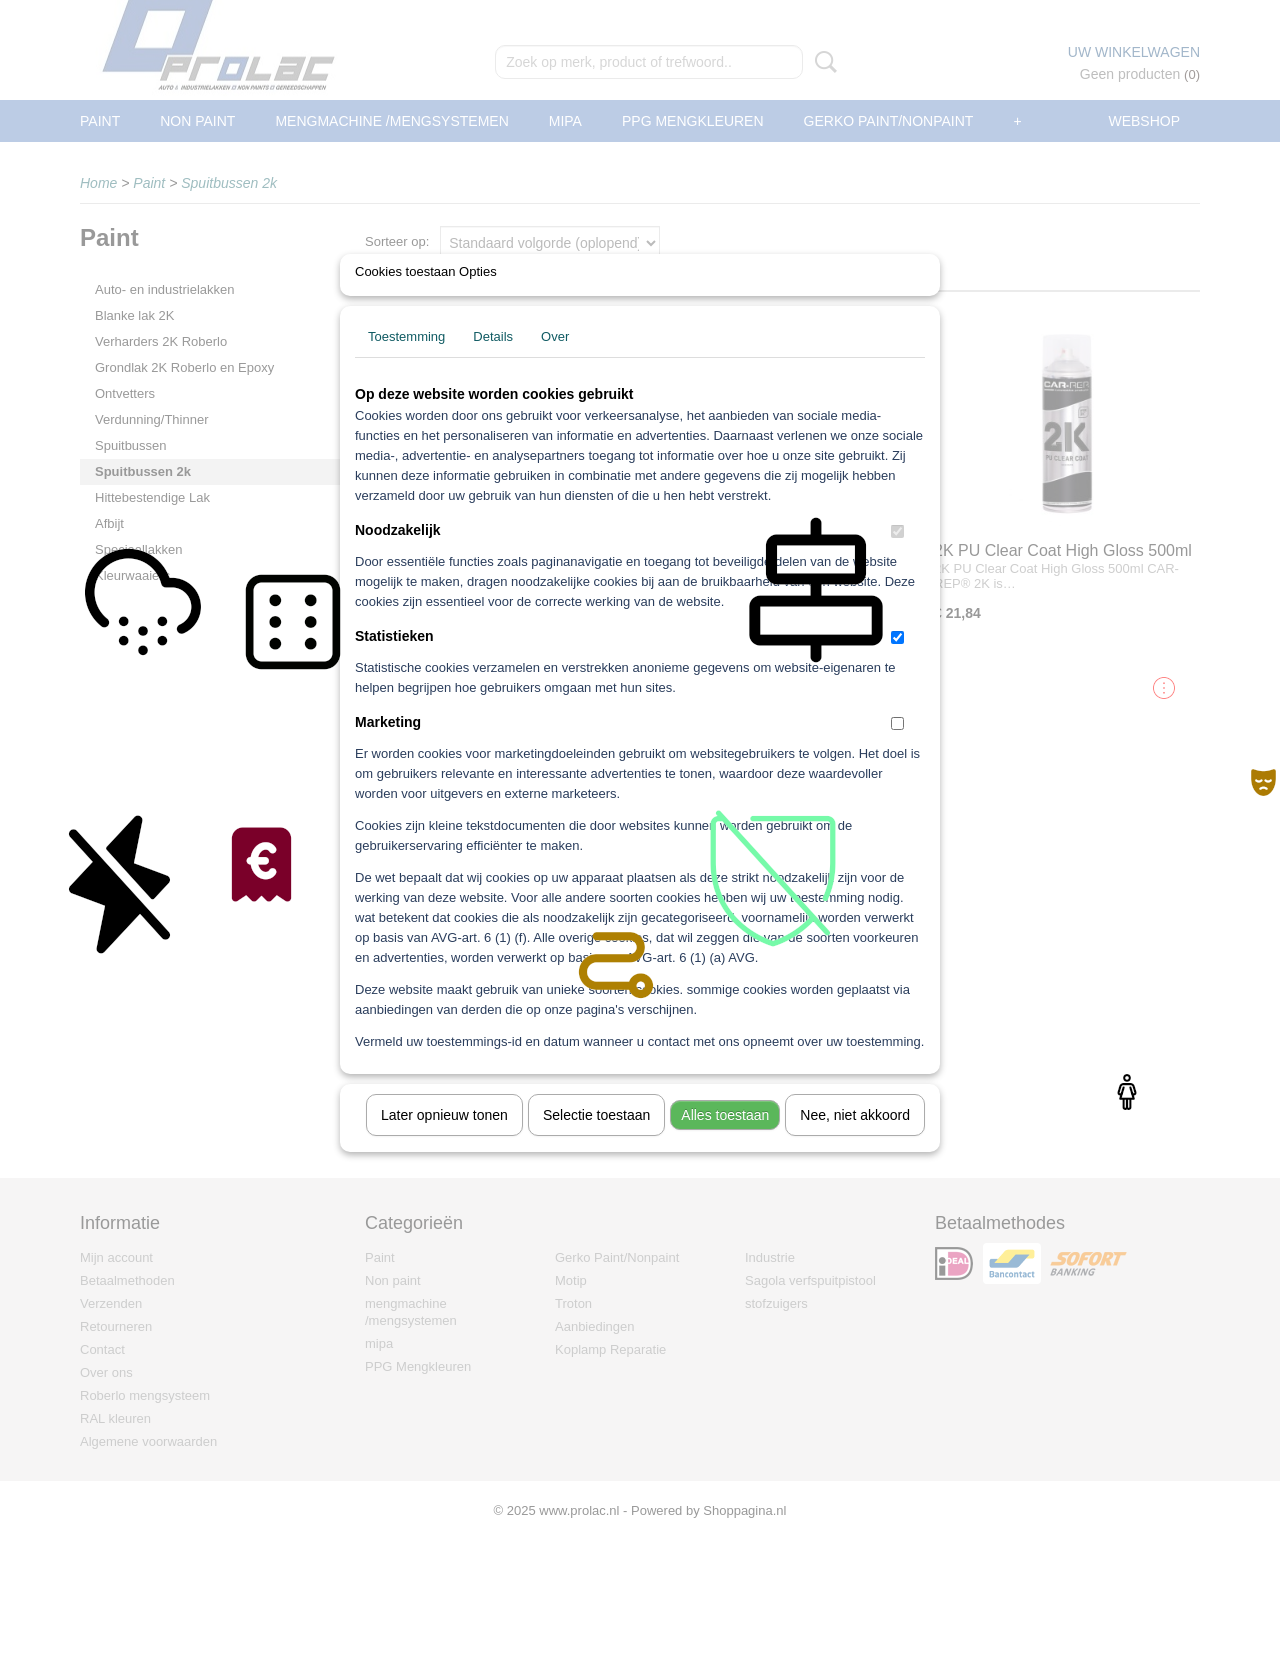 This screenshot has width=1280, height=1659. I want to click on view or edit a route path, so click(616, 961).